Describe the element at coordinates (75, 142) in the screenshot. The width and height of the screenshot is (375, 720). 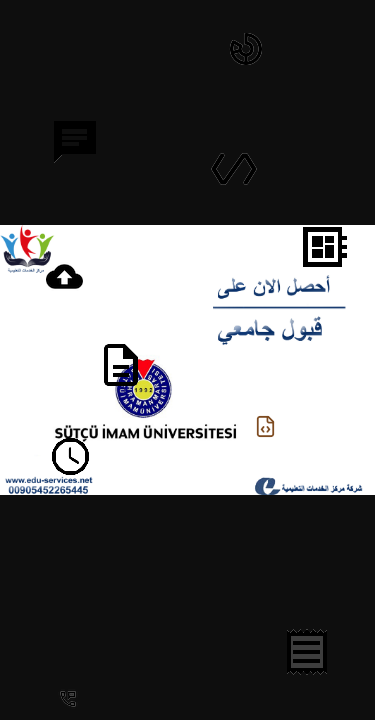
I see `open chat or messaging` at that location.